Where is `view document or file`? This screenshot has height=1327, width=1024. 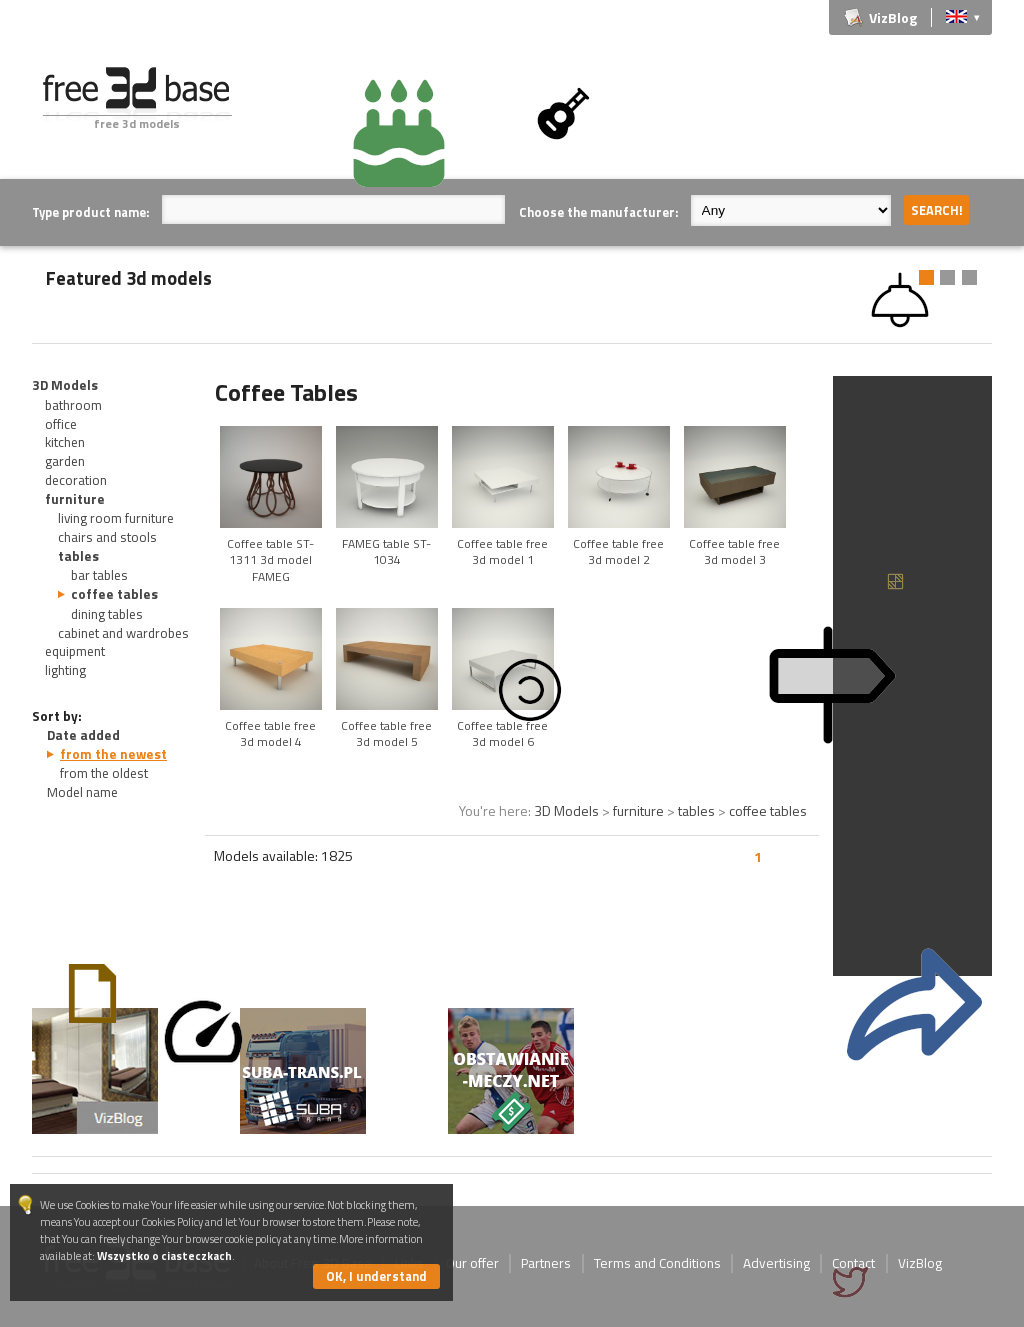
view document or file is located at coordinates (92, 993).